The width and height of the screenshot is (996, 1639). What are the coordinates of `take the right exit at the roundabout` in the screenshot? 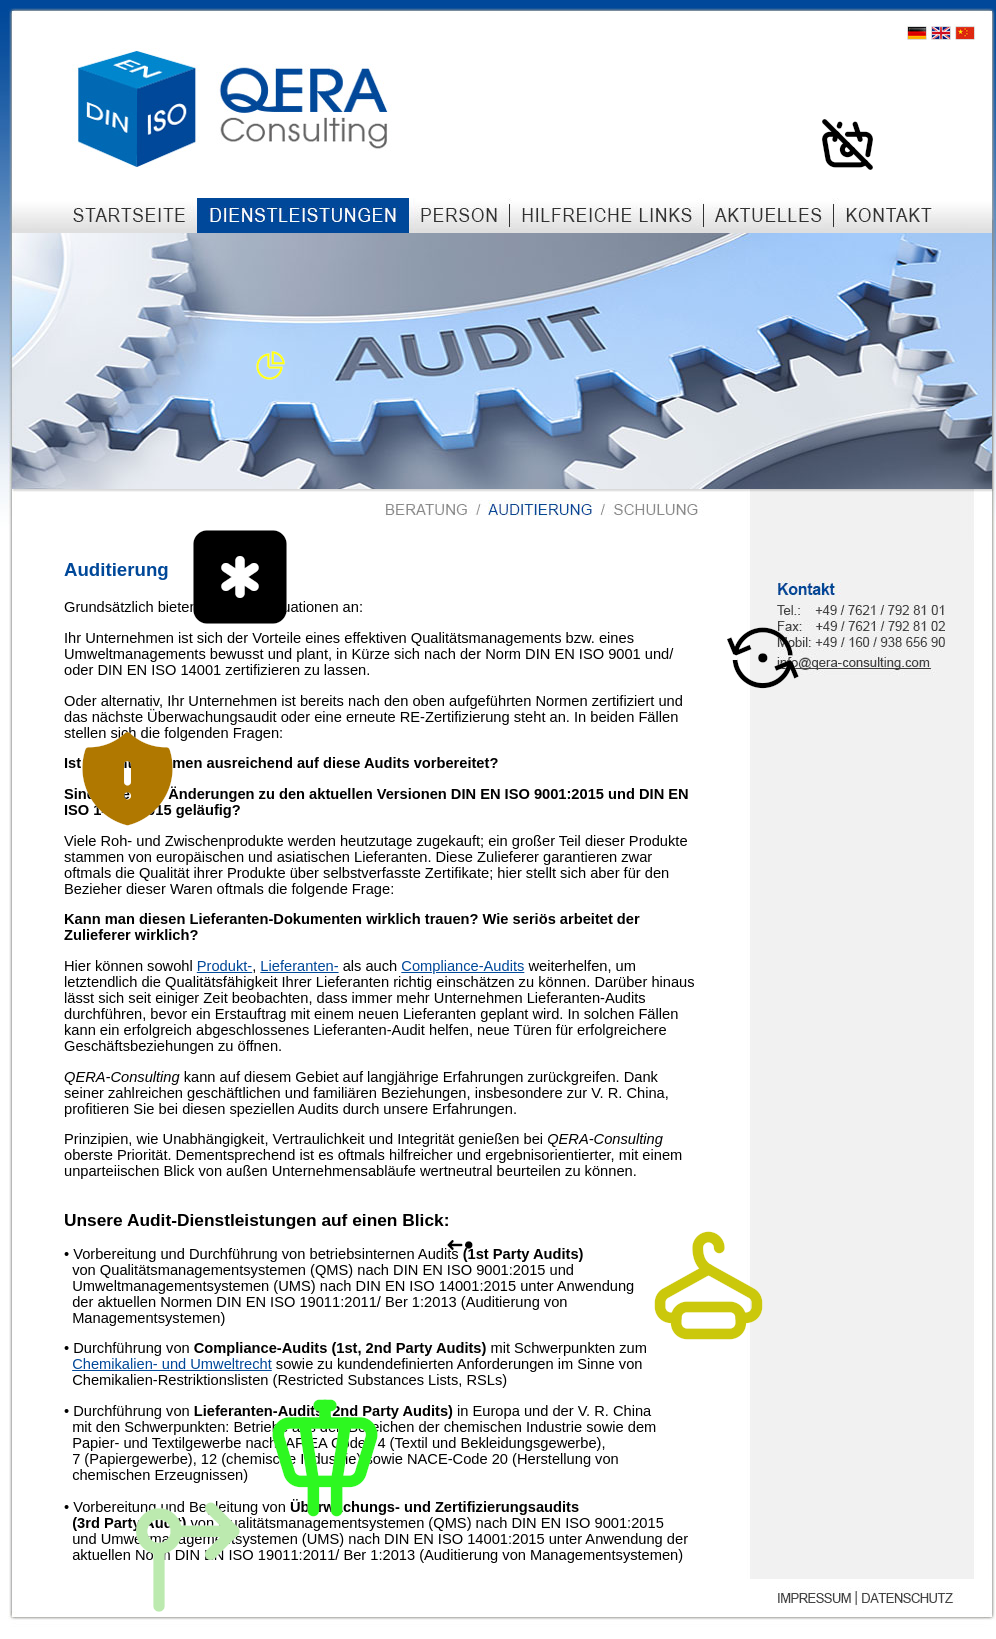 It's located at (182, 1560).